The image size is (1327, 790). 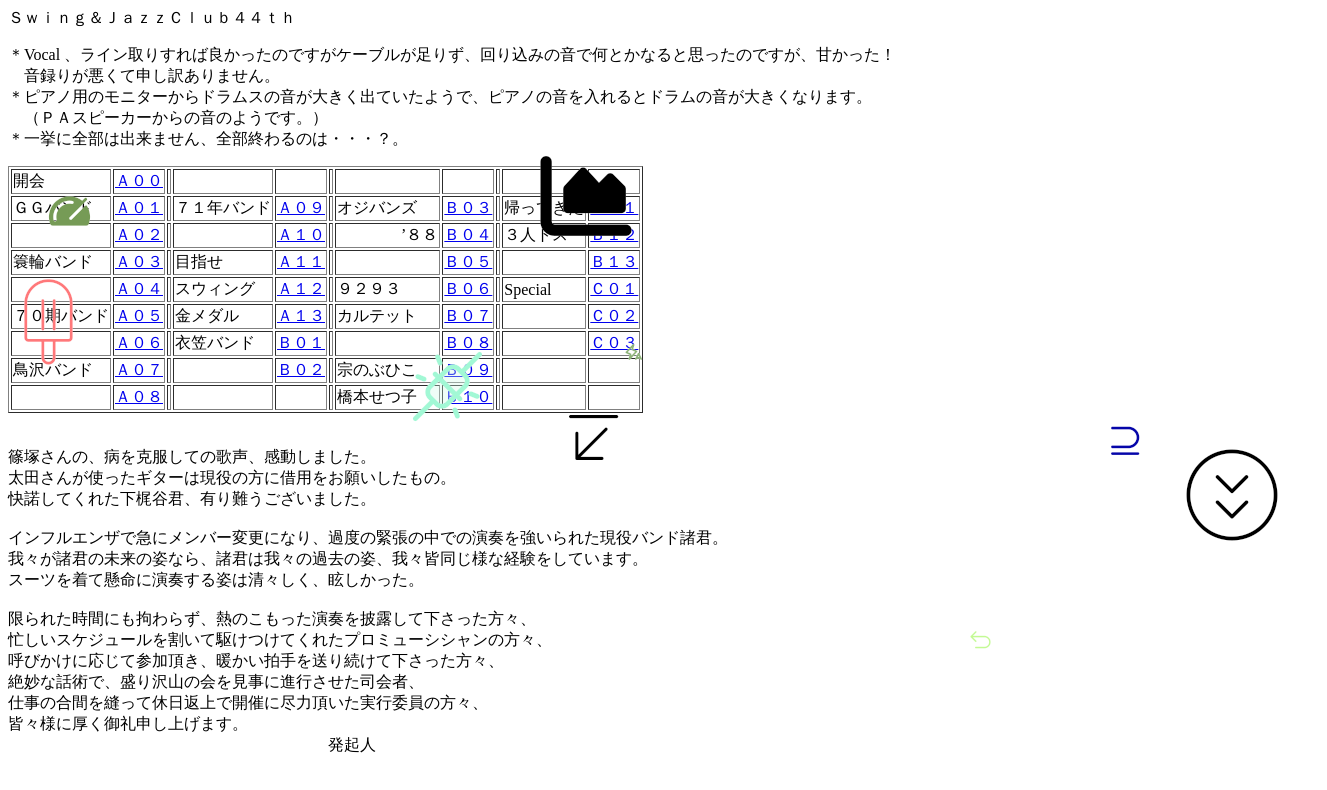 I want to click on access summer or seasonal content, so click(x=48, y=320).